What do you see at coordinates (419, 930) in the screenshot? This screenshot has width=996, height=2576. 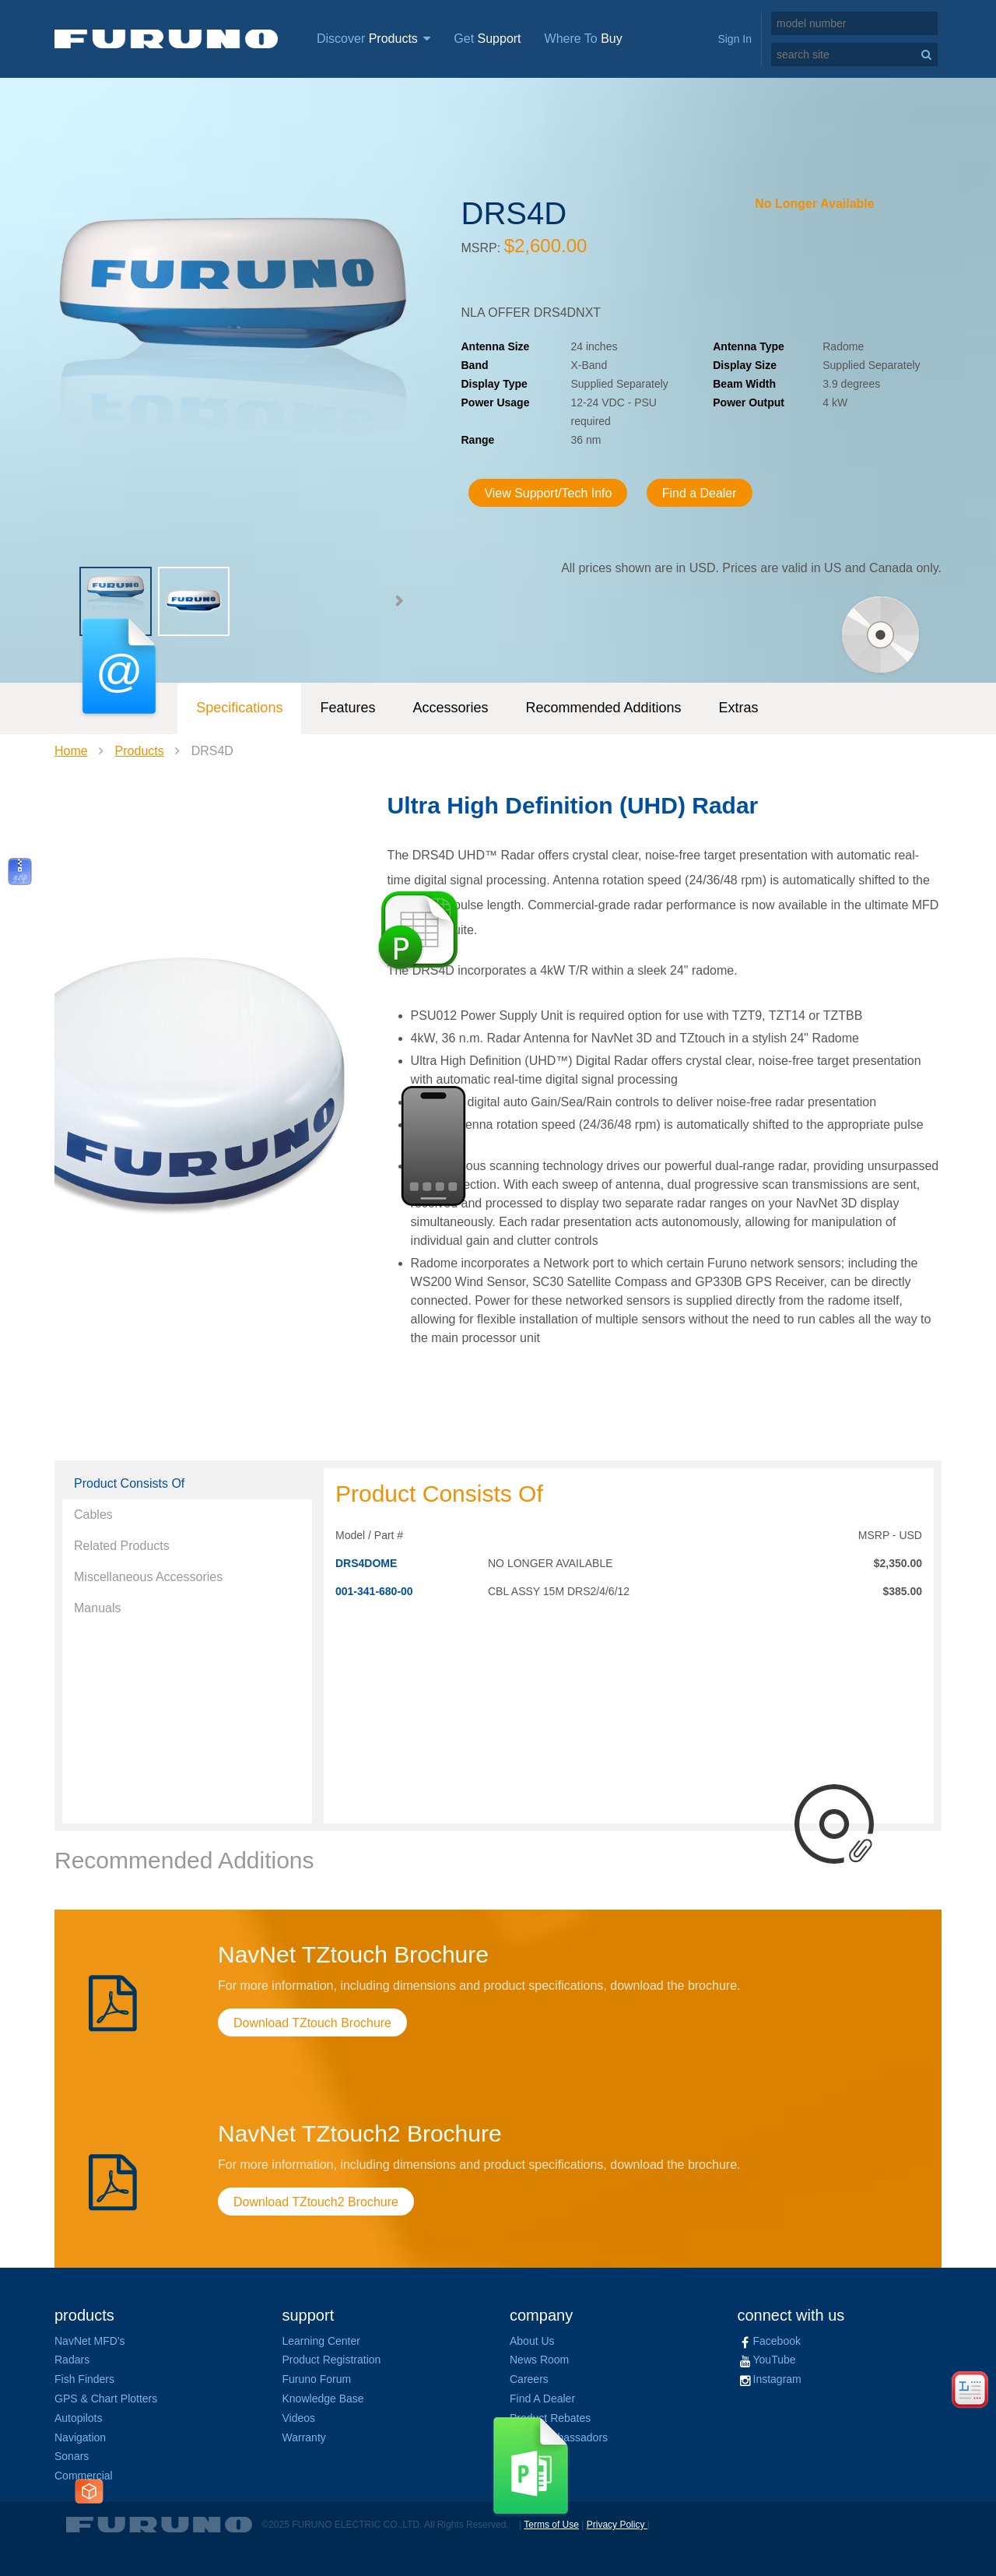 I see `open FreeOffice PlanMaker spreadsheet application` at bounding box center [419, 930].